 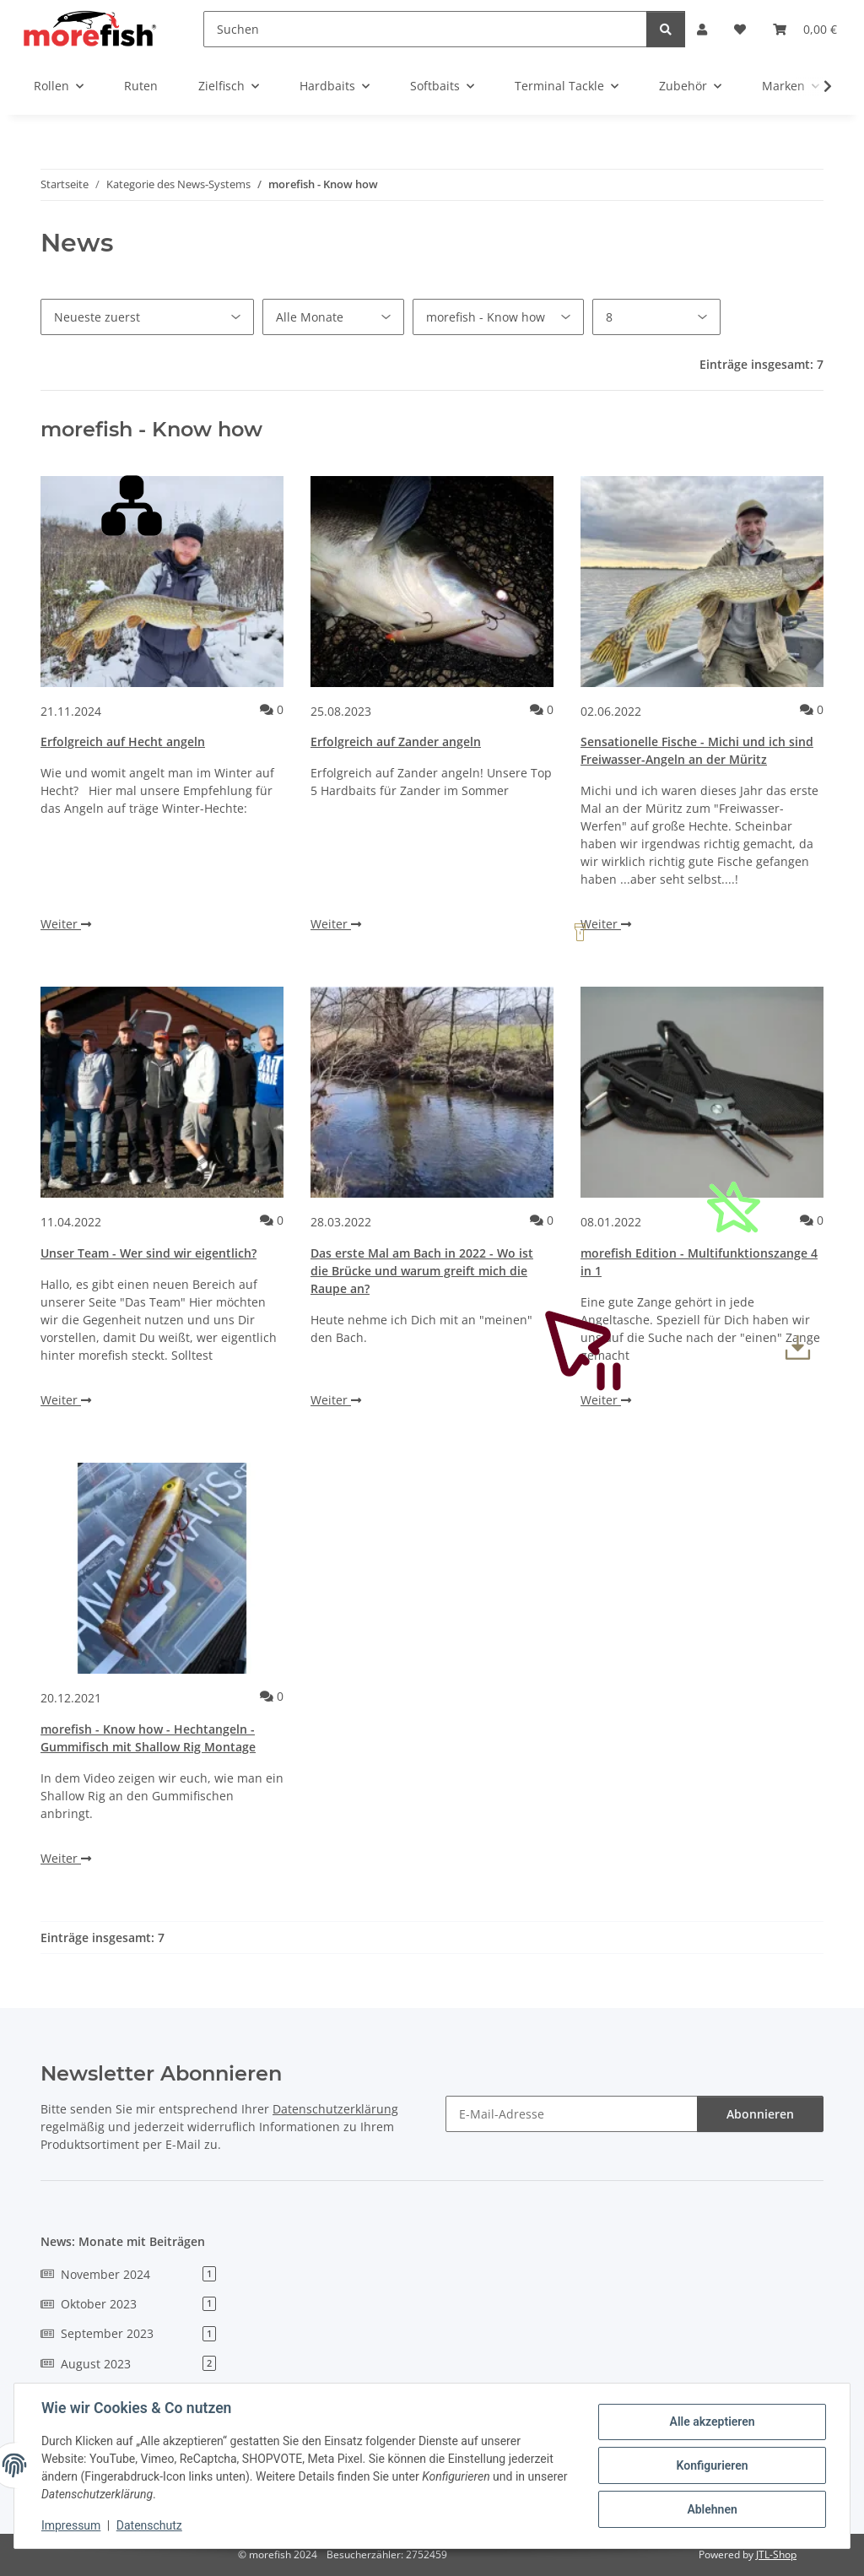 I want to click on remove from favorites, so click(x=733, y=1208).